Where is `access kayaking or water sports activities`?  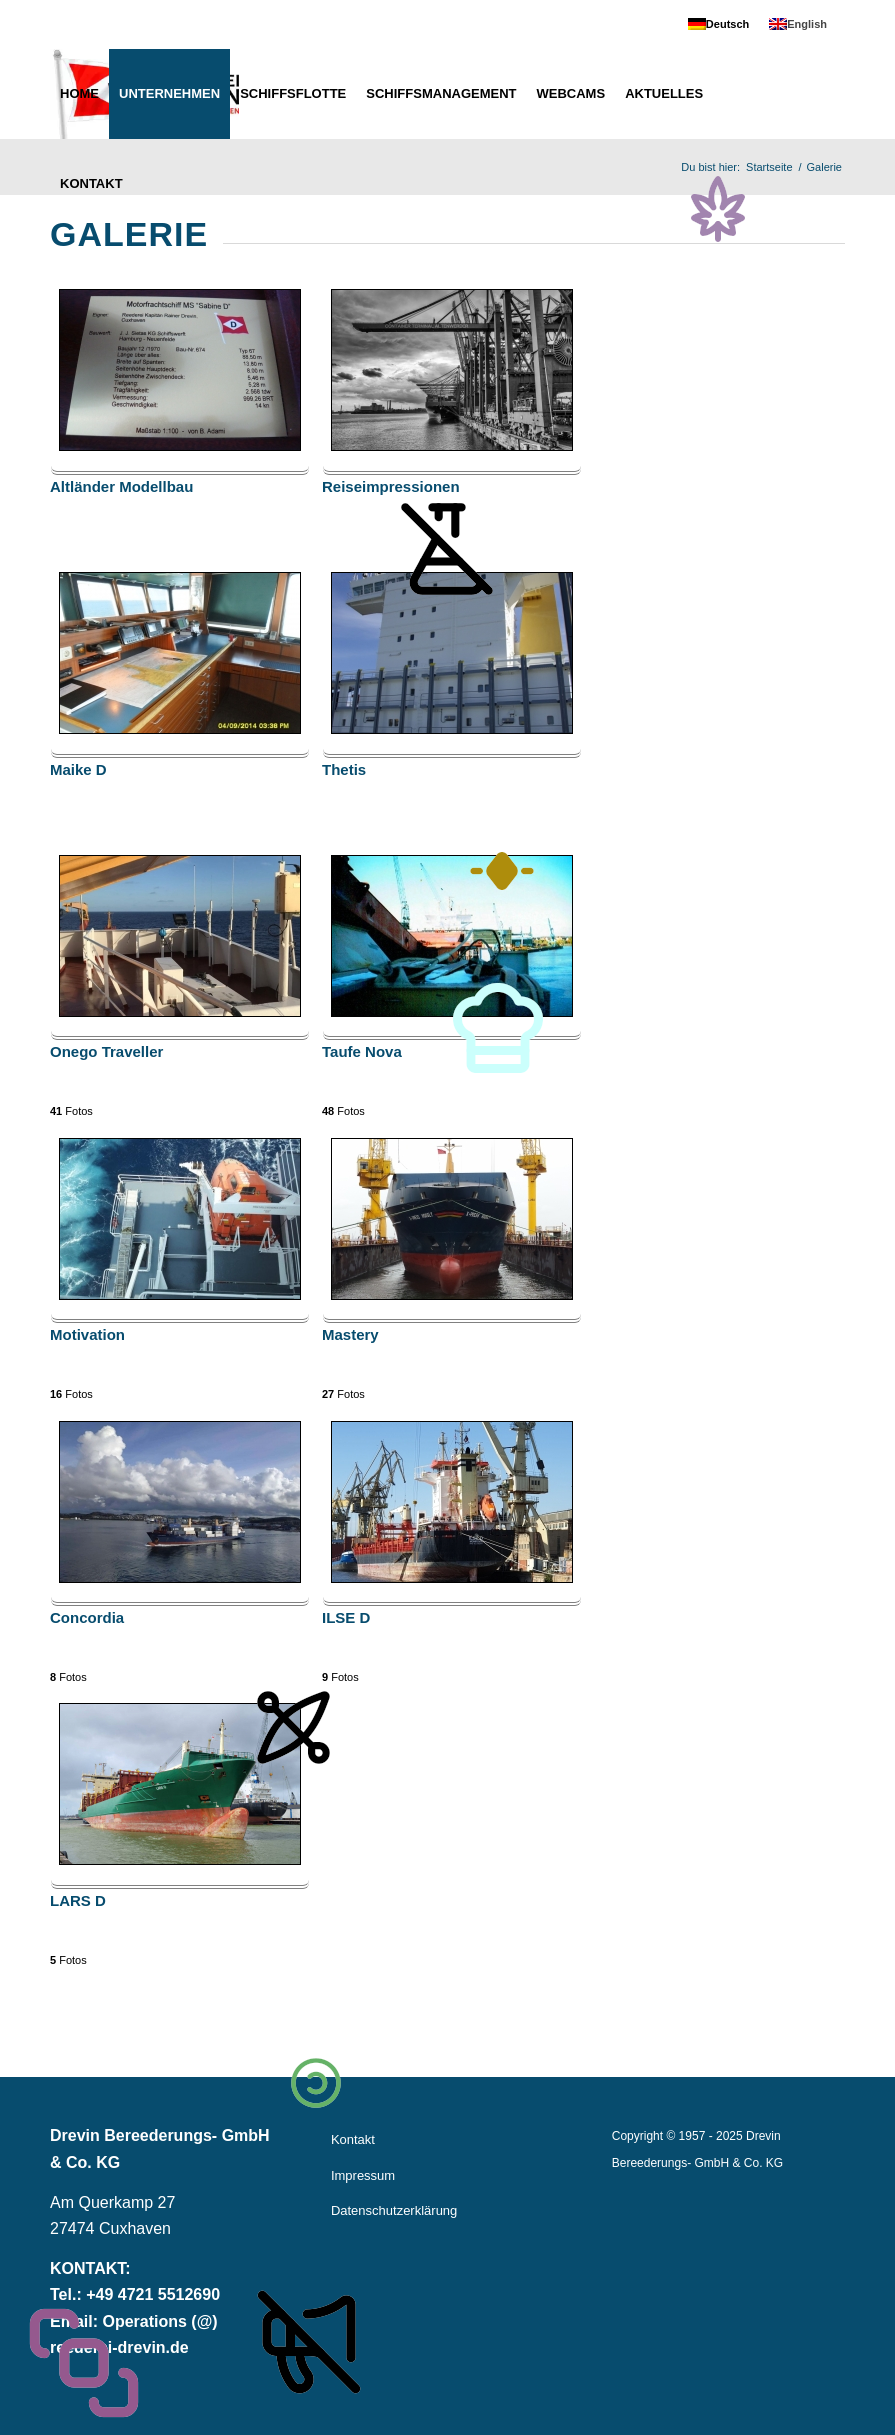 access kayaking or water sports activities is located at coordinates (293, 1727).